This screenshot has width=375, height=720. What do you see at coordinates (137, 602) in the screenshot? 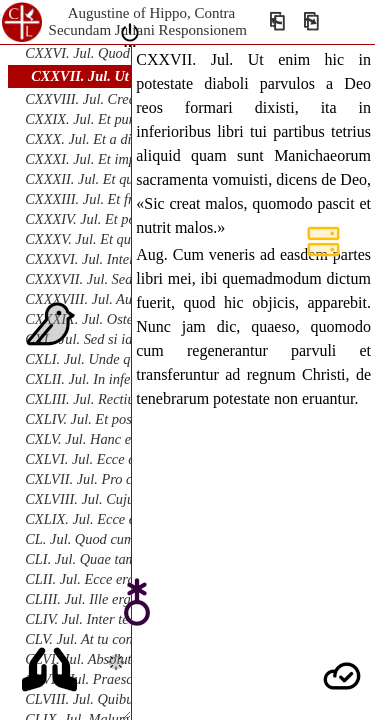
I see `indicates non-binary gender identity option` at bounding box center [137, 602].